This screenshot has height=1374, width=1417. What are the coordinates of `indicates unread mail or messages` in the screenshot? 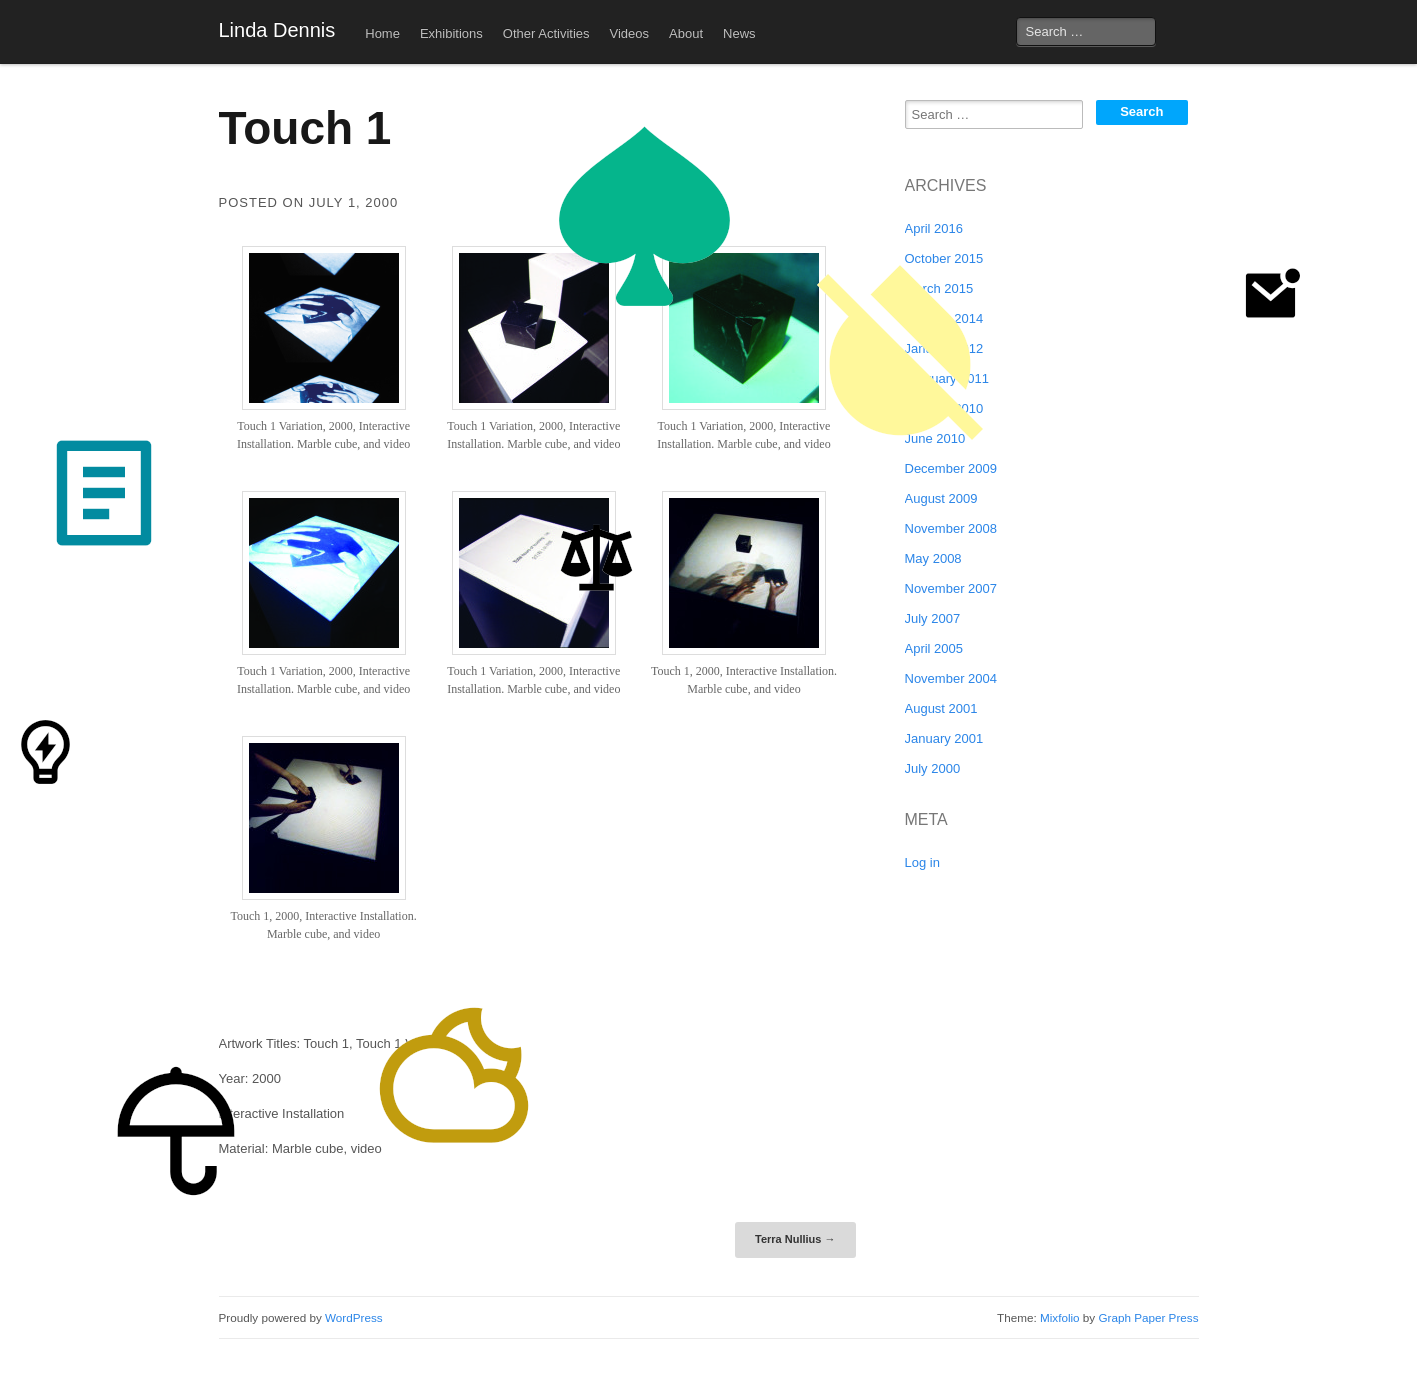 It's located at (1270, 295).